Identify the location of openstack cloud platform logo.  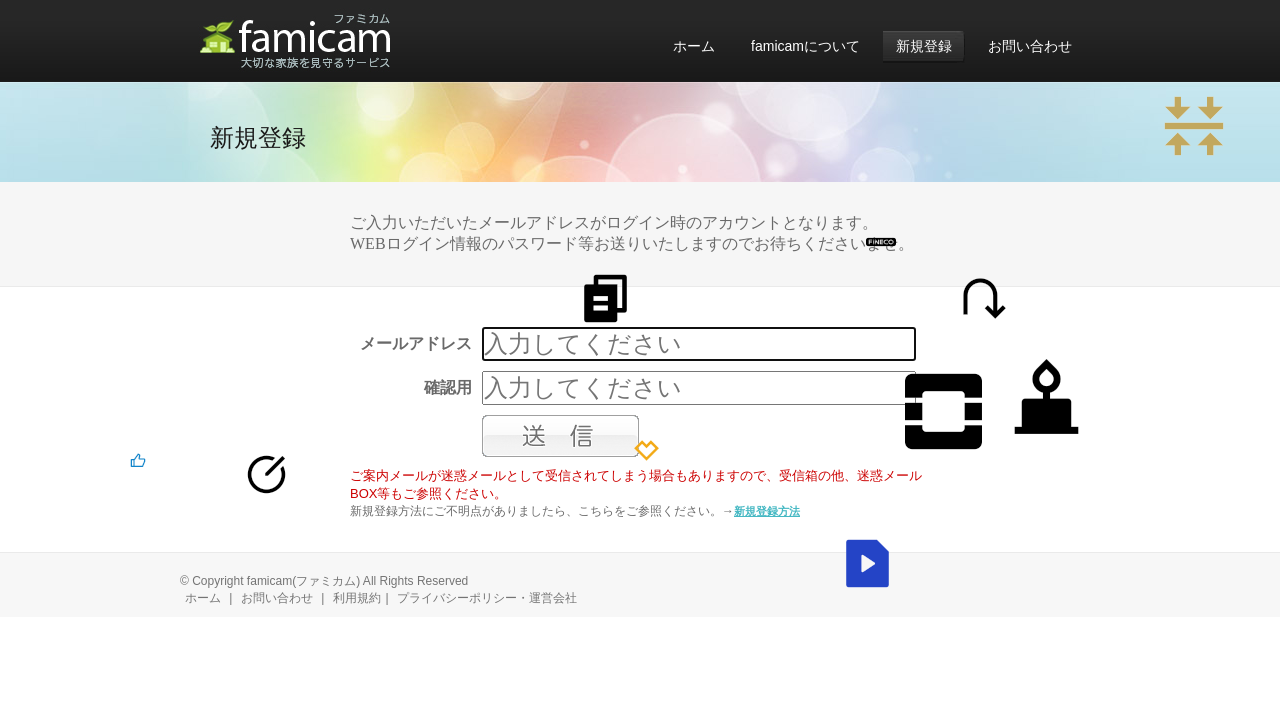
(943, 411).